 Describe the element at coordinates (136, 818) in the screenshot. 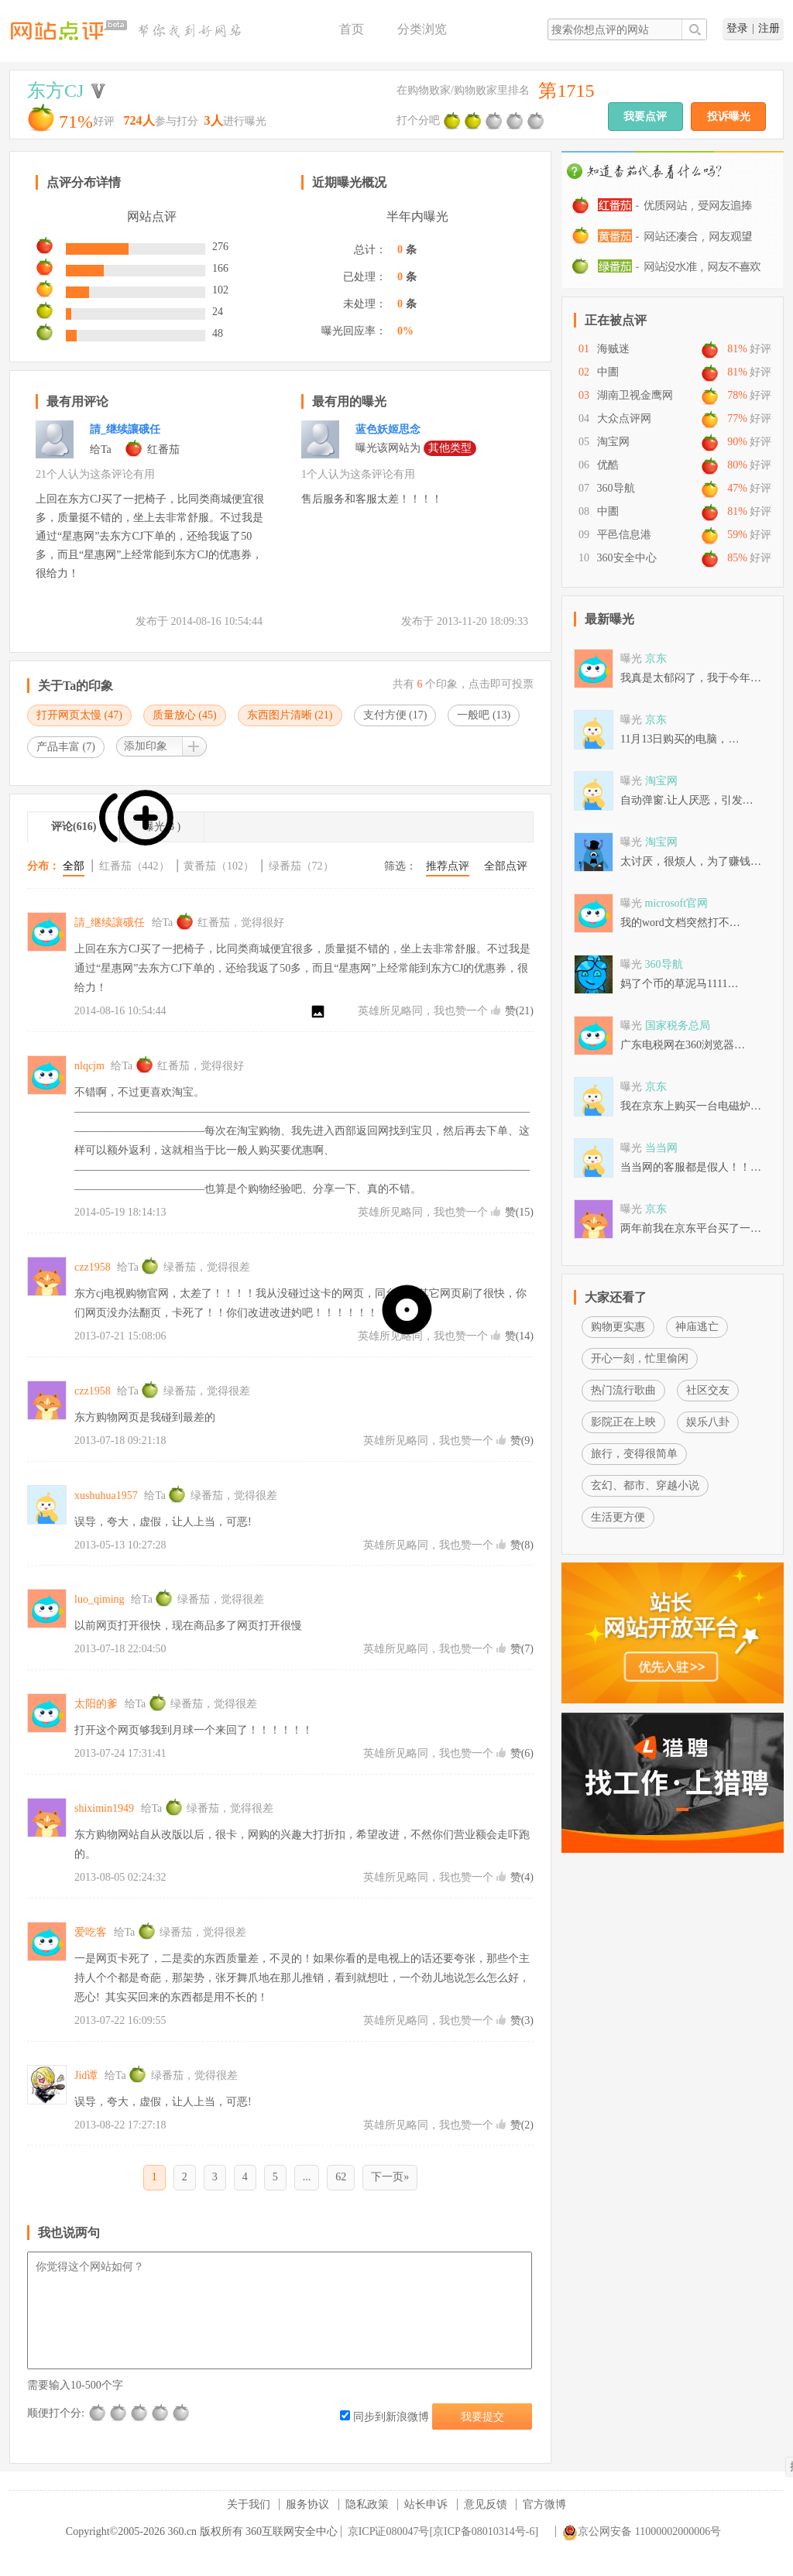

I see `duplicate or copy a control point` at that location.